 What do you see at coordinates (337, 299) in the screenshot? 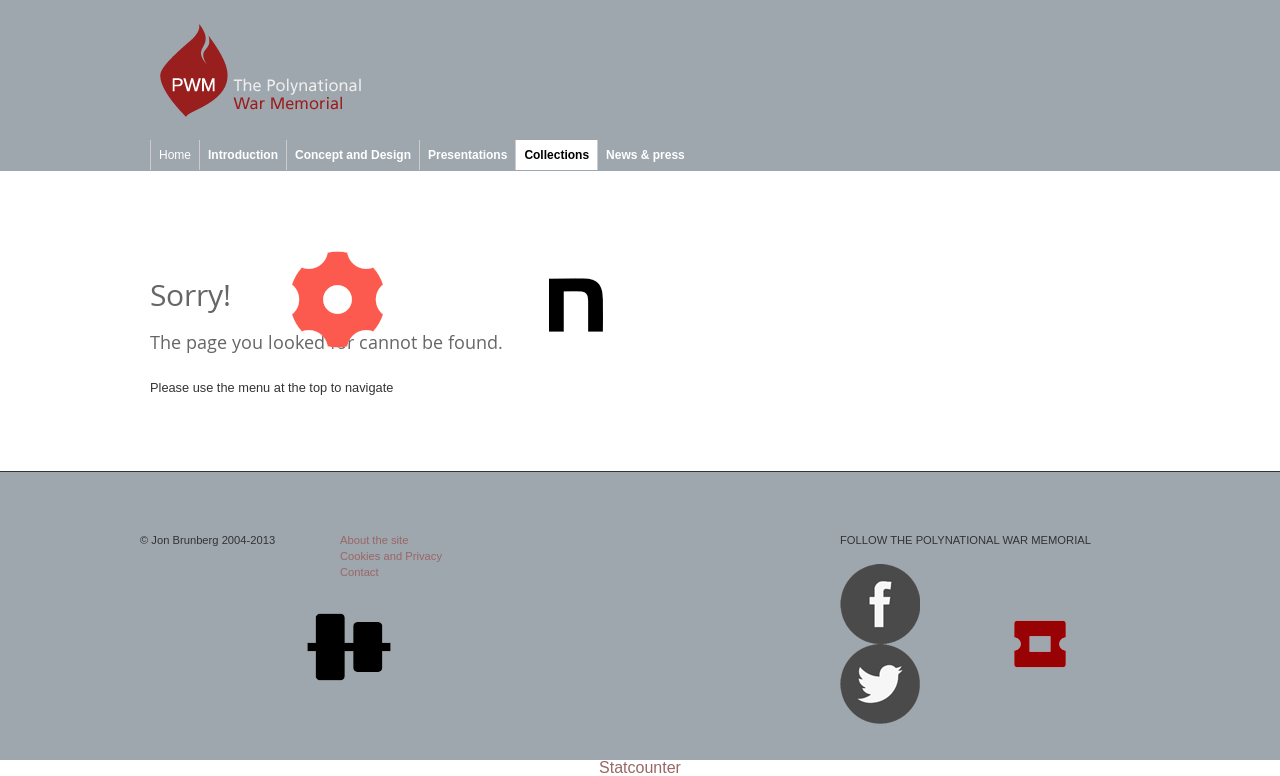
I see `access settings or preferences` at bounding box center [337, 299].